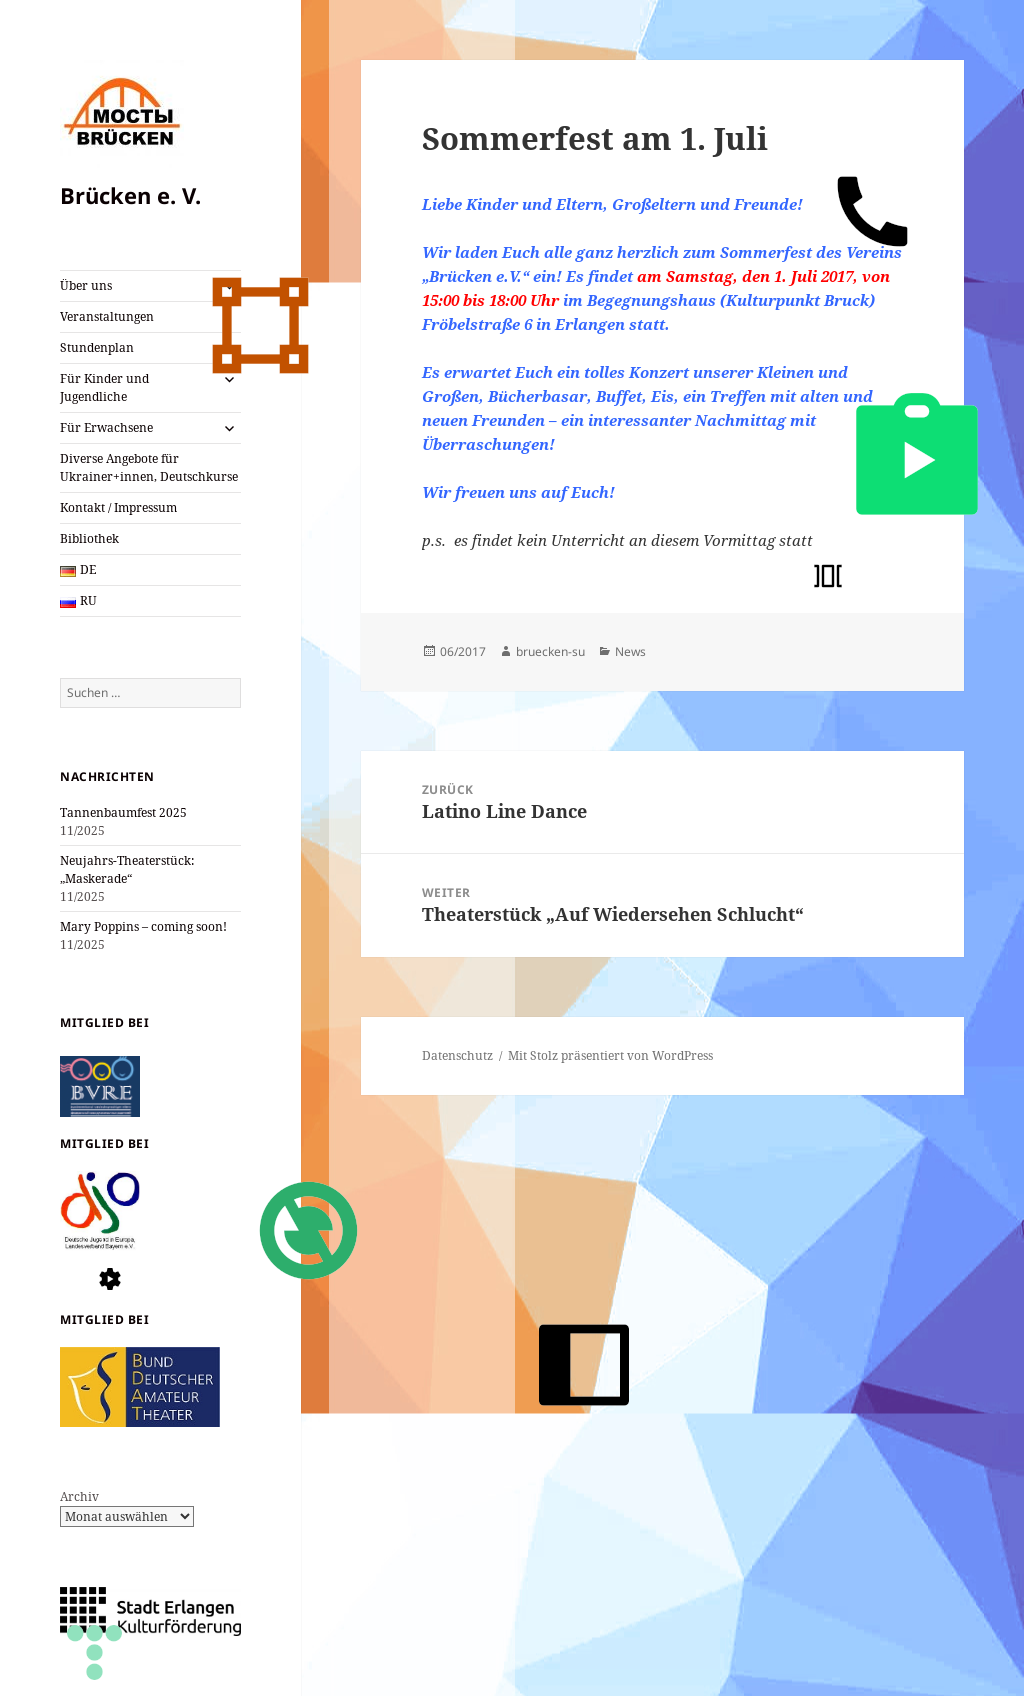 This screenshot has height=1696, width=1024. What do you see at coordinates (308, 1230) in the screenshot?
I see `disable auto-refresh` at bounding box center [308, 1230].